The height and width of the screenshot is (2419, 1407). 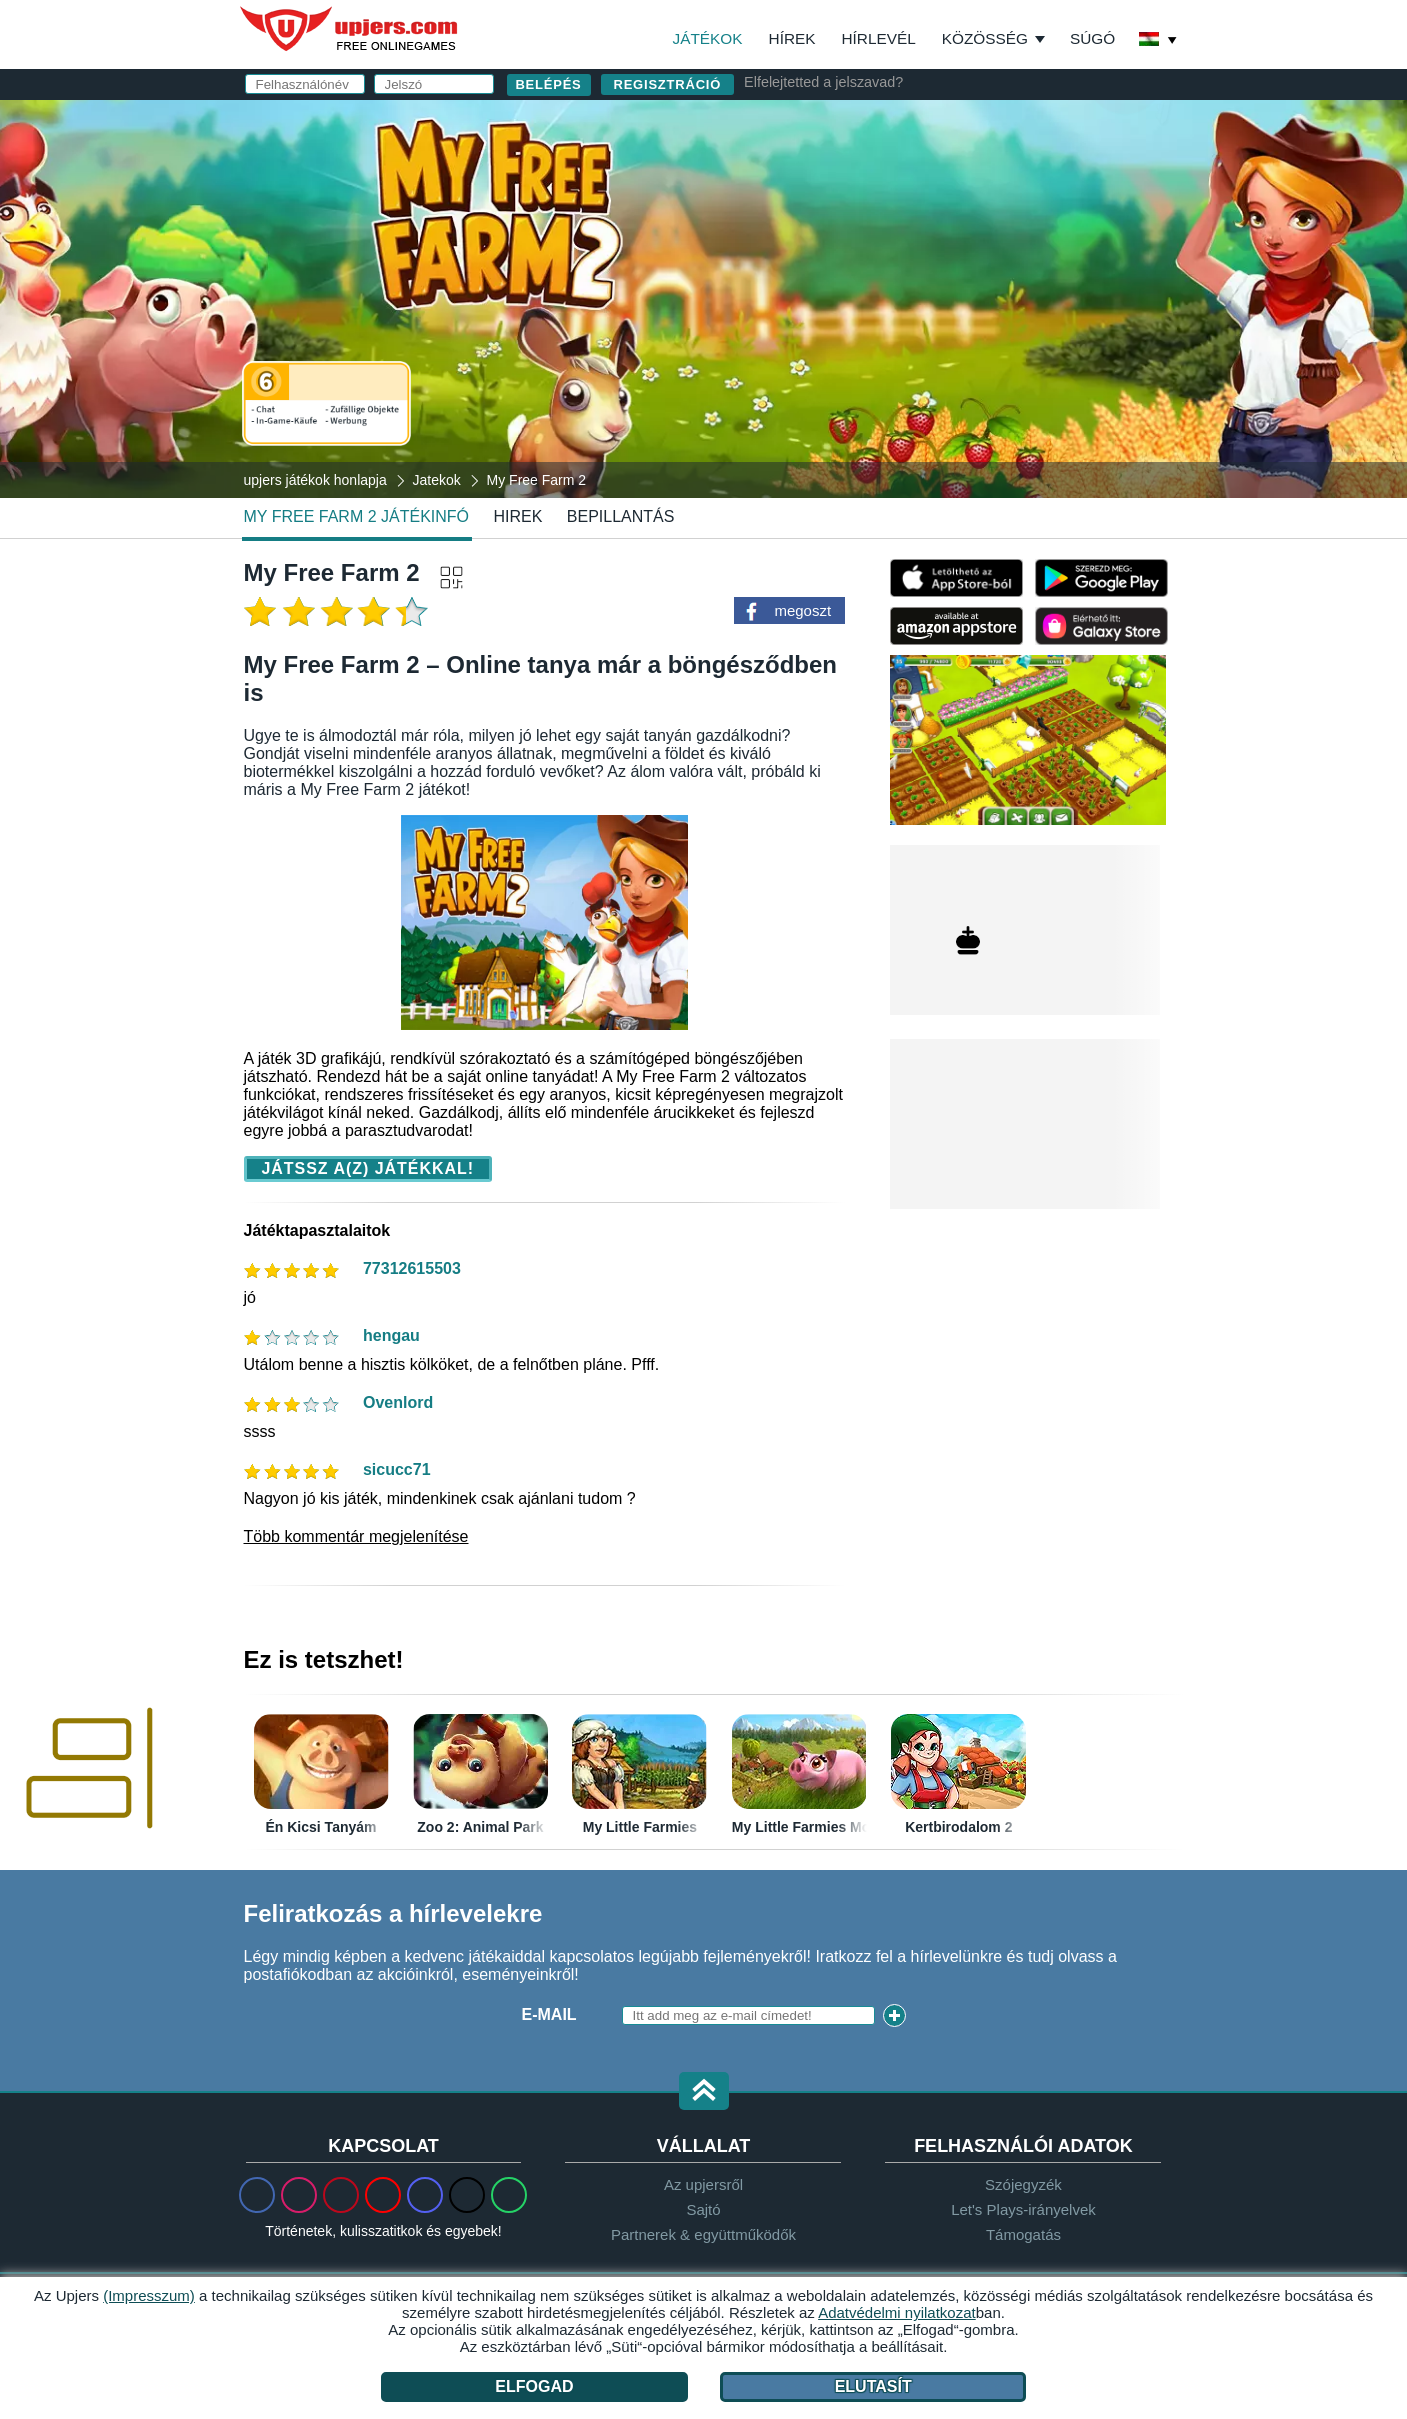 What do you see at coordinates (92, 1768) in the screenshot?
I see `align text to the right` at bounding box center [92, 1768].